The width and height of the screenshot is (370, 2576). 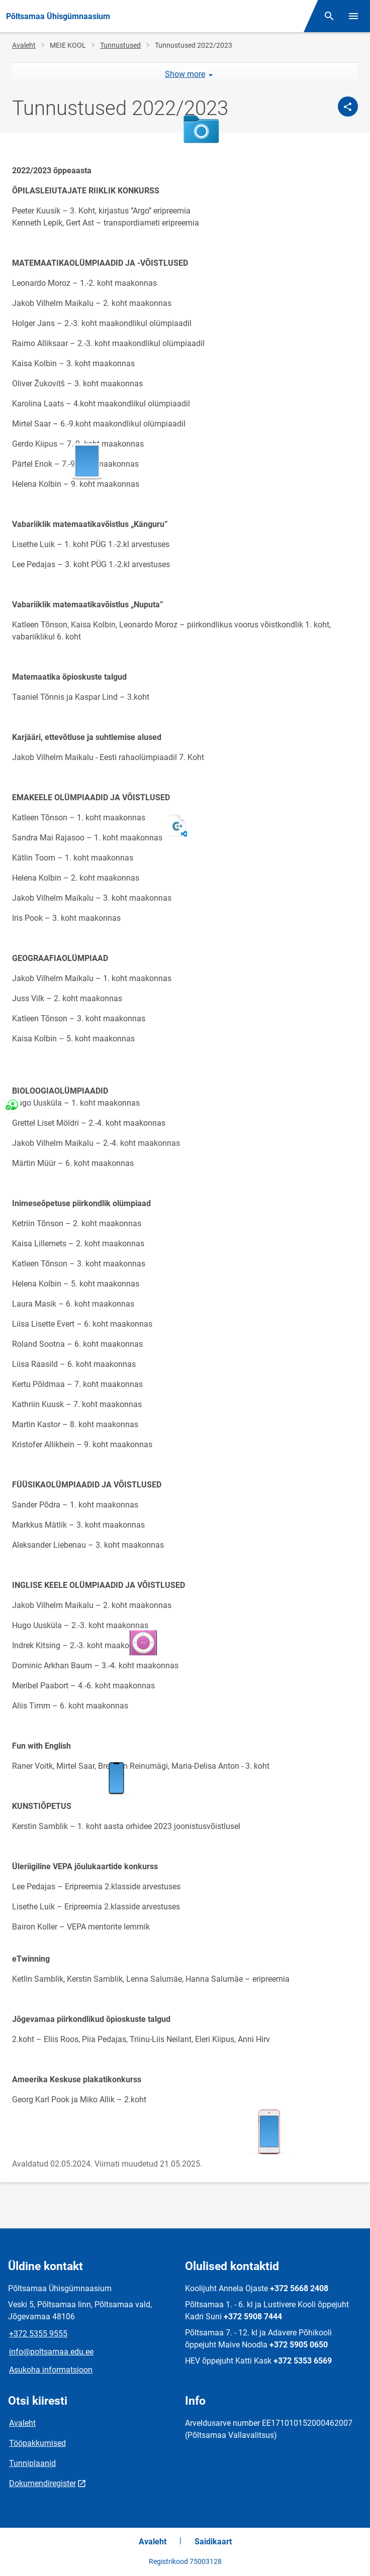 I want to click on iPod shuffle device connected, so click(x=143, y=1643).